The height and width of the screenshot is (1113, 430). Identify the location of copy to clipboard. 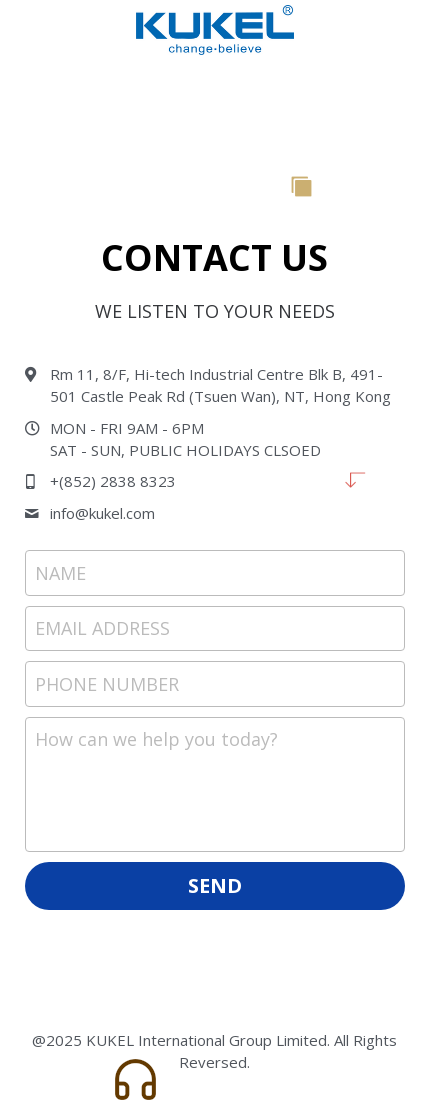
(301, 186).